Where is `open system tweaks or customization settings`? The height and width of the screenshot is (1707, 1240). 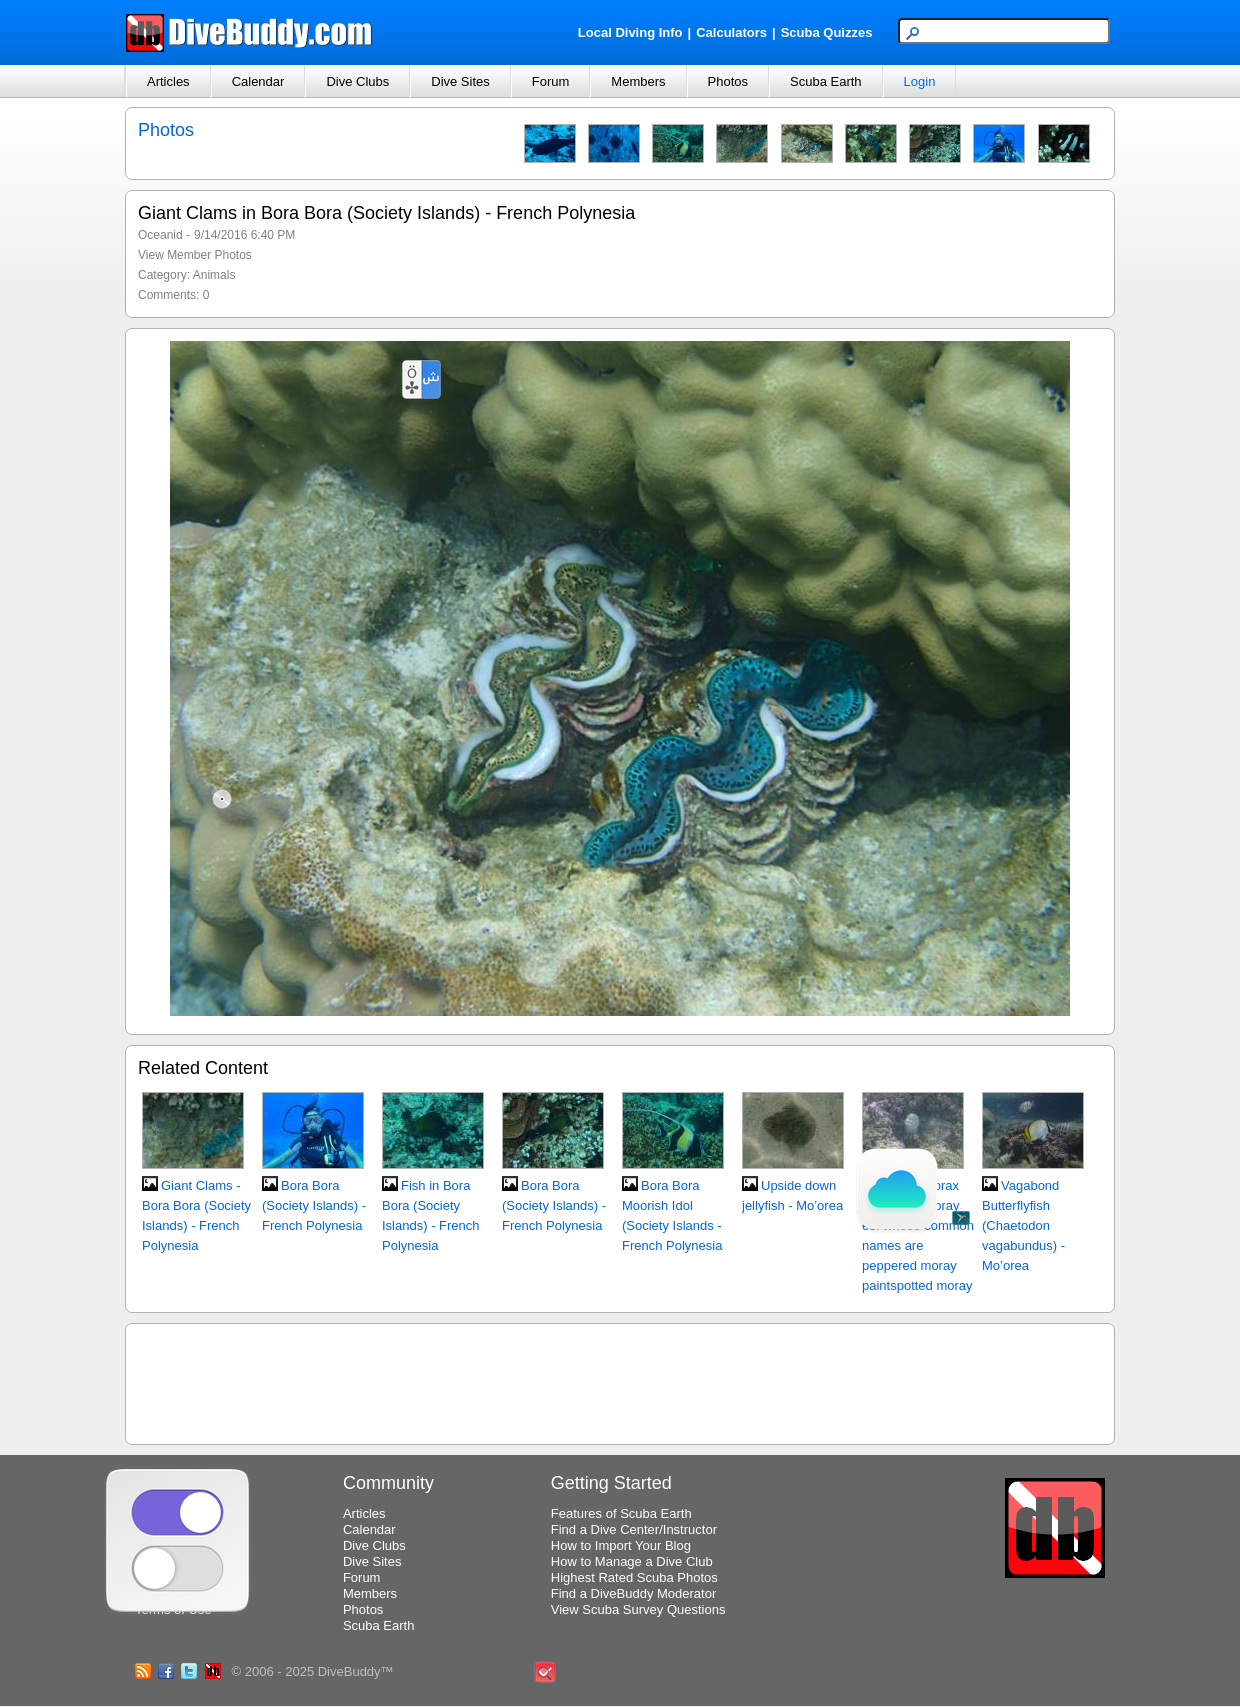
open system tweaks or customization settings is located at coordinates (177, 1540).